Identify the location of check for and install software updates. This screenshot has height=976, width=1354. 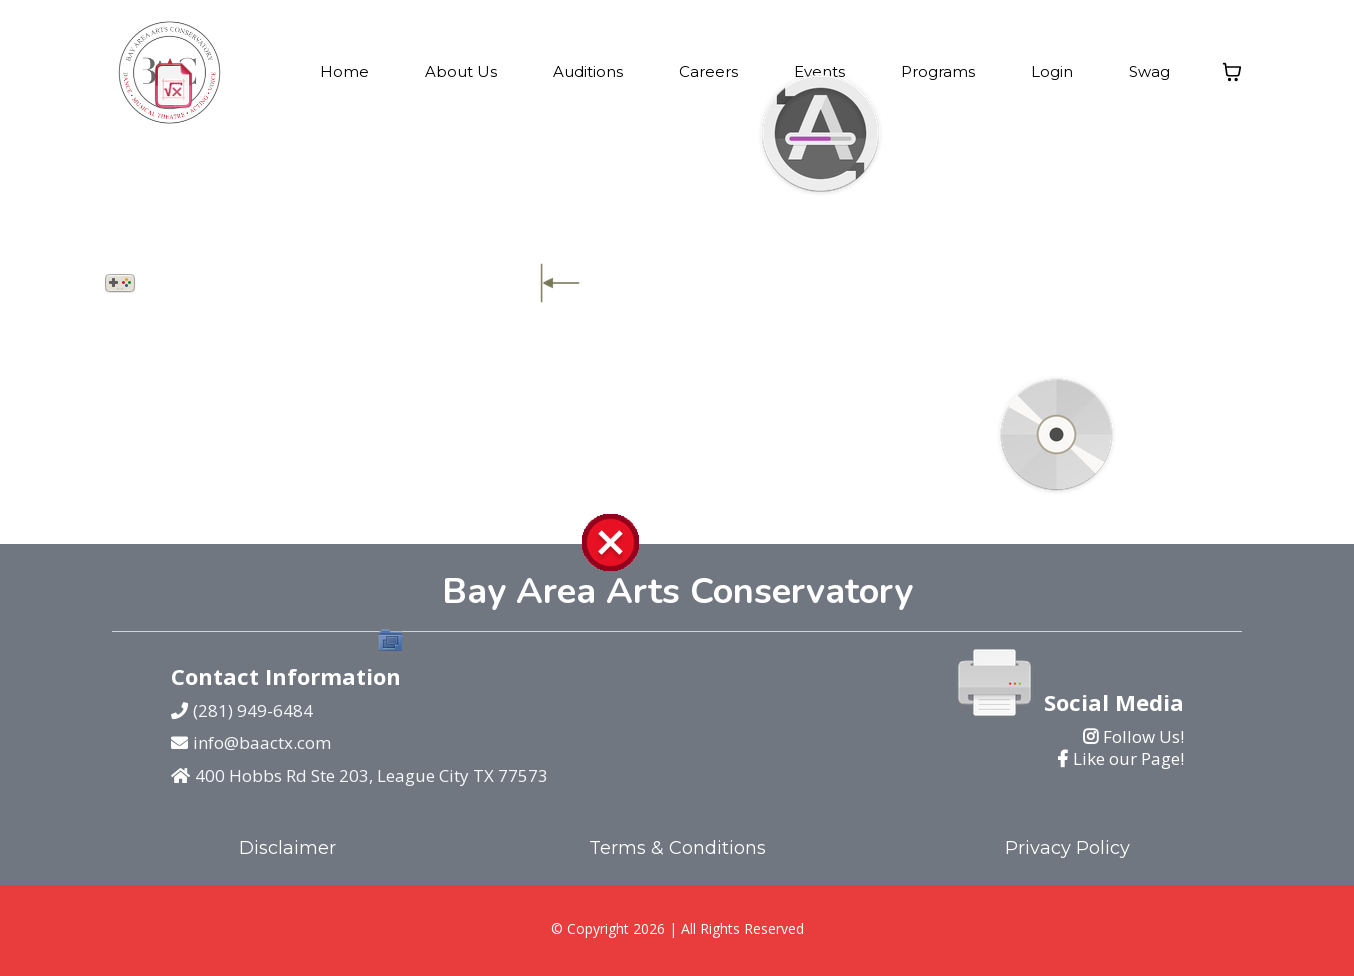
(820, 133).